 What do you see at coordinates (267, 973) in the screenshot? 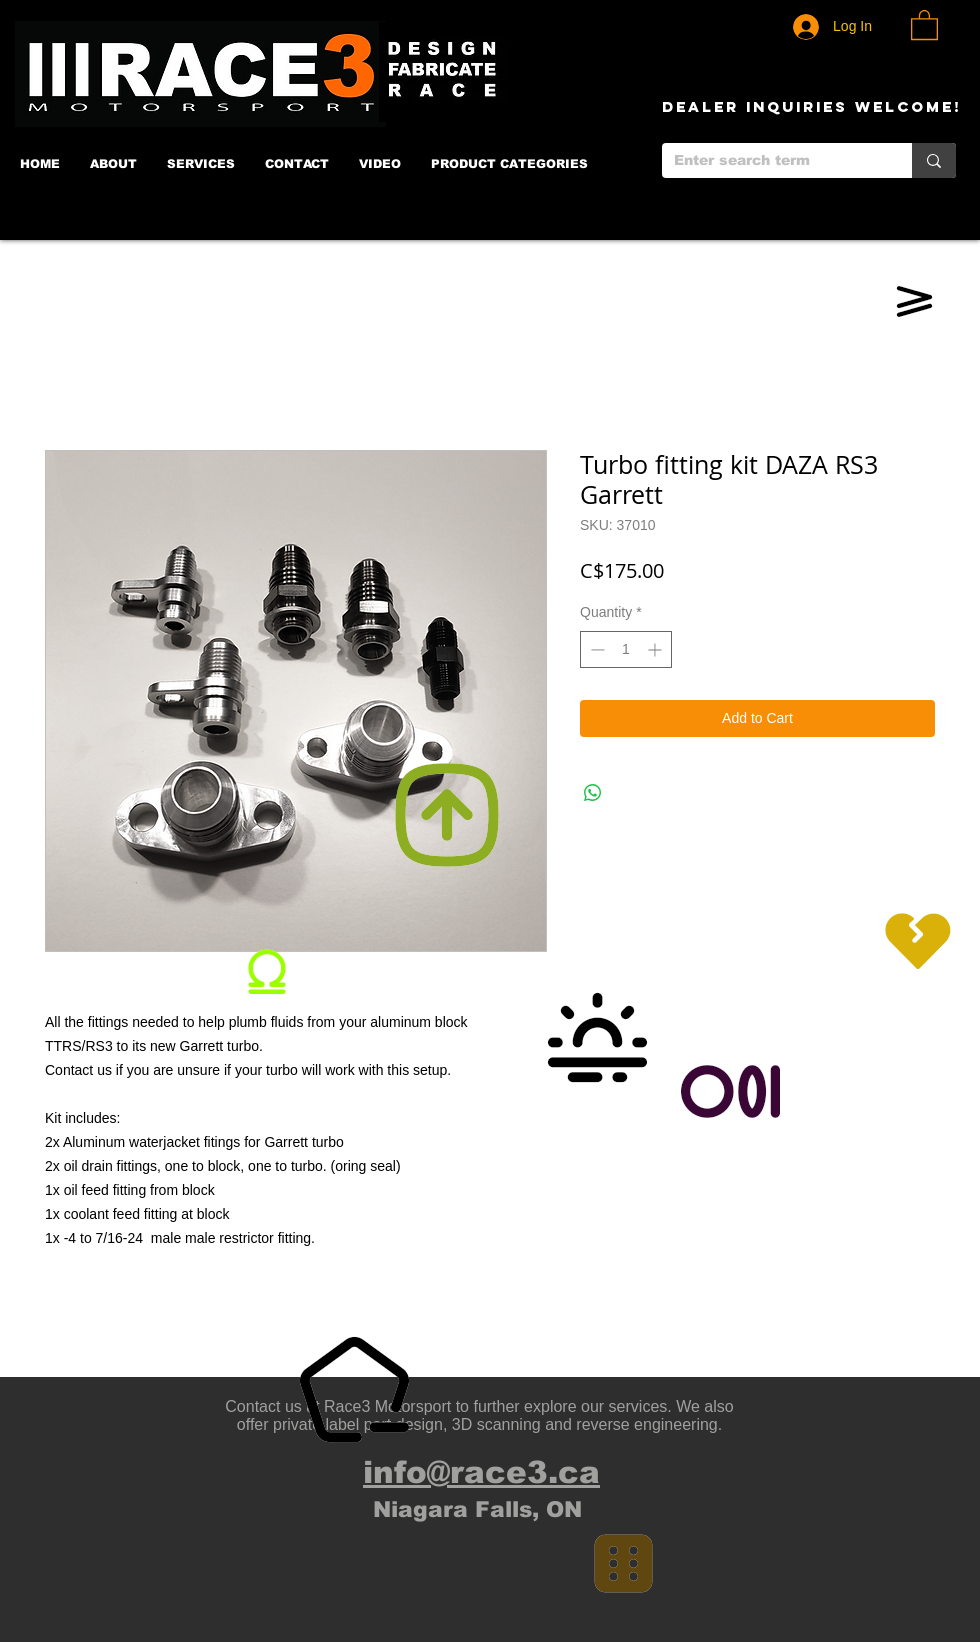
I see `libra zodiac sign symbol` at bounding box center [267, 973].